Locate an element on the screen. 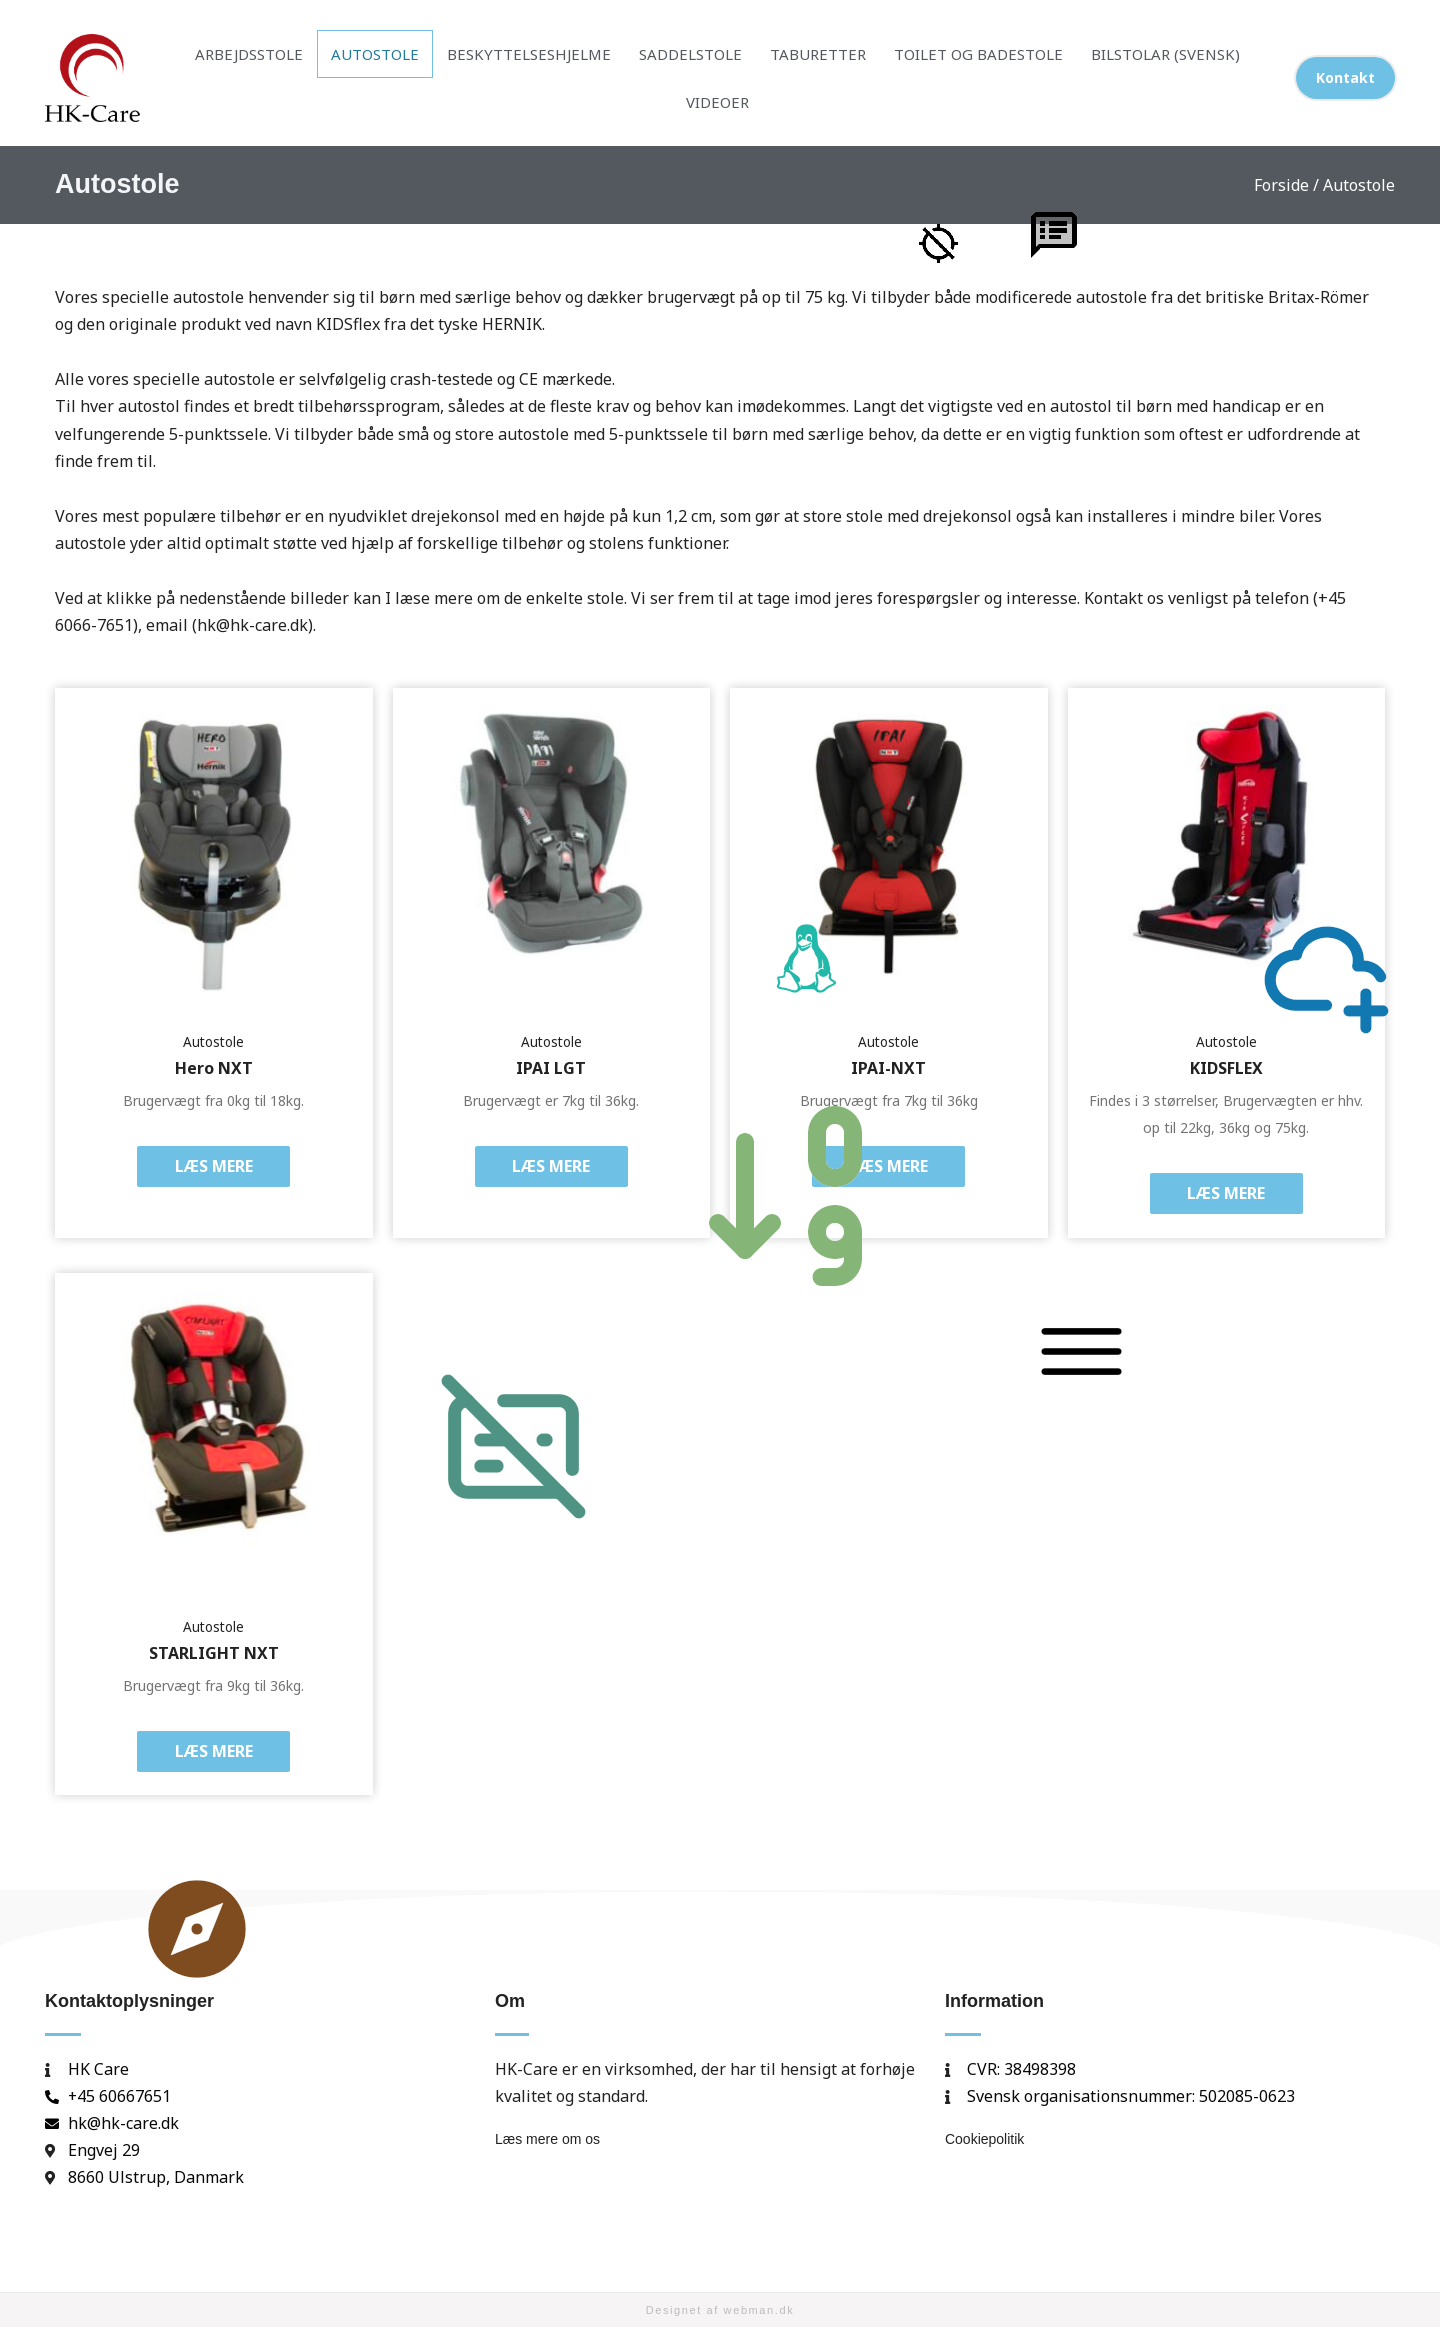 This screenshot has height=2330, width=1440. indicates GPS is turned off is located at coordinates (938, 243).